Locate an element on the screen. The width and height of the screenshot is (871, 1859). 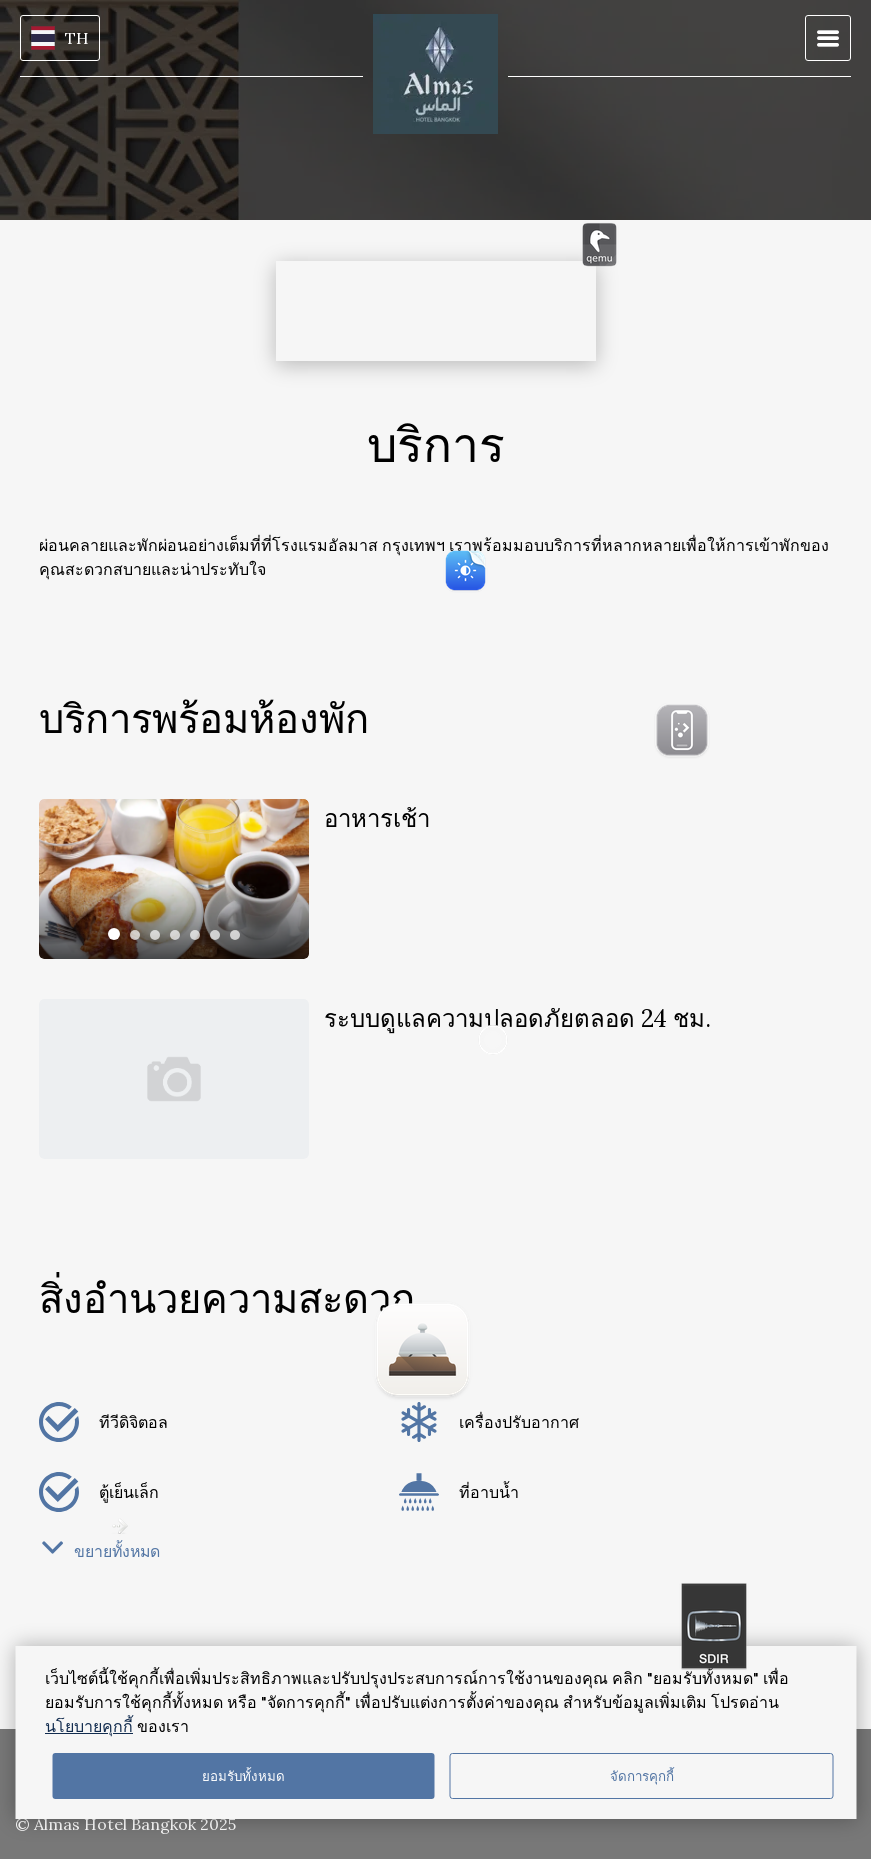
qemu virtual disk image file is located at coordinates (599, 244).